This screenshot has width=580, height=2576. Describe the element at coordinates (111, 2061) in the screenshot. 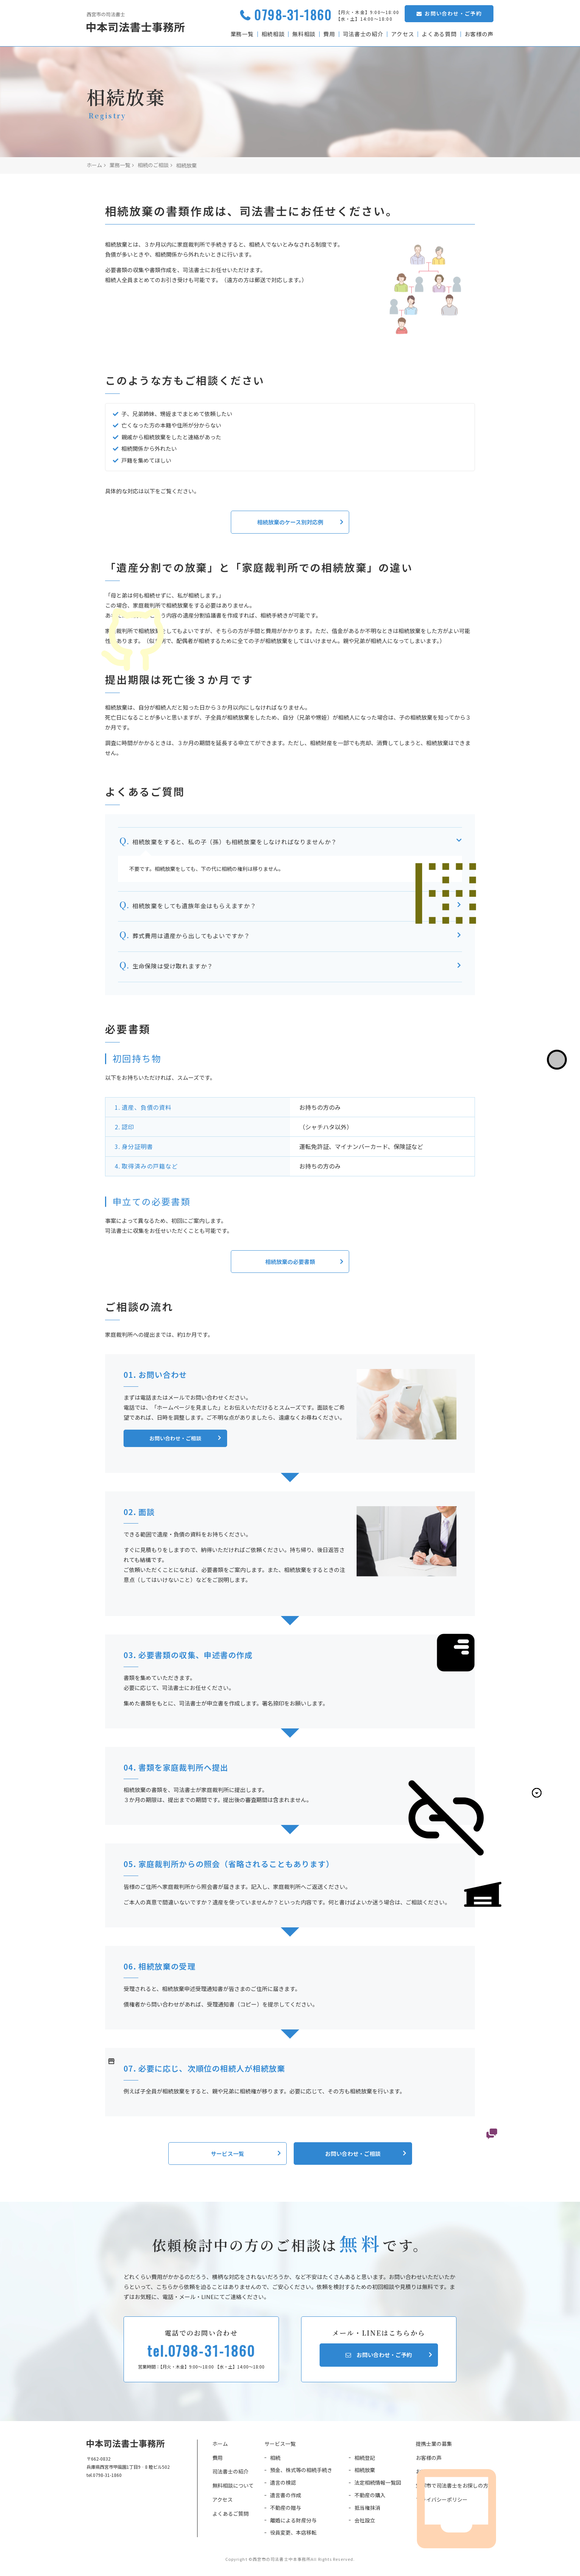

I see `browse or access the marketplace` at that location.